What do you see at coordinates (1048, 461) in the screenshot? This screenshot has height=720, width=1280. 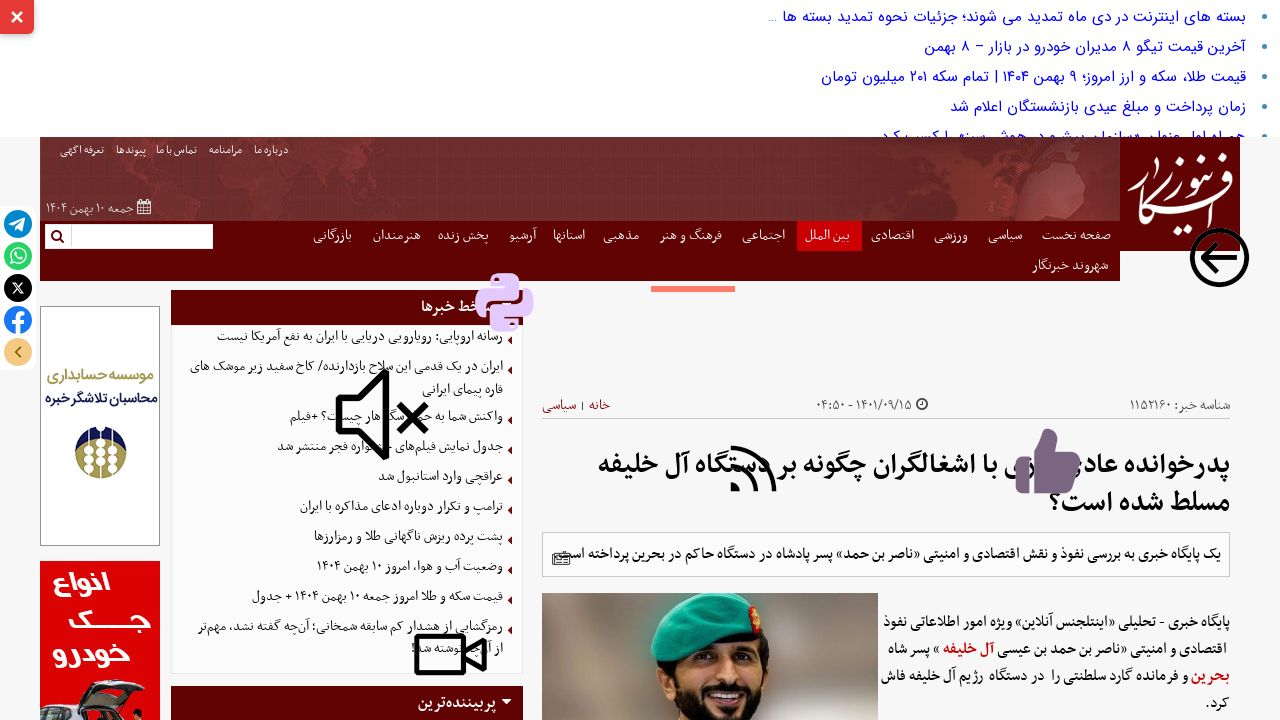 I see `like or upvote content` at bounding box center [1048, 461].